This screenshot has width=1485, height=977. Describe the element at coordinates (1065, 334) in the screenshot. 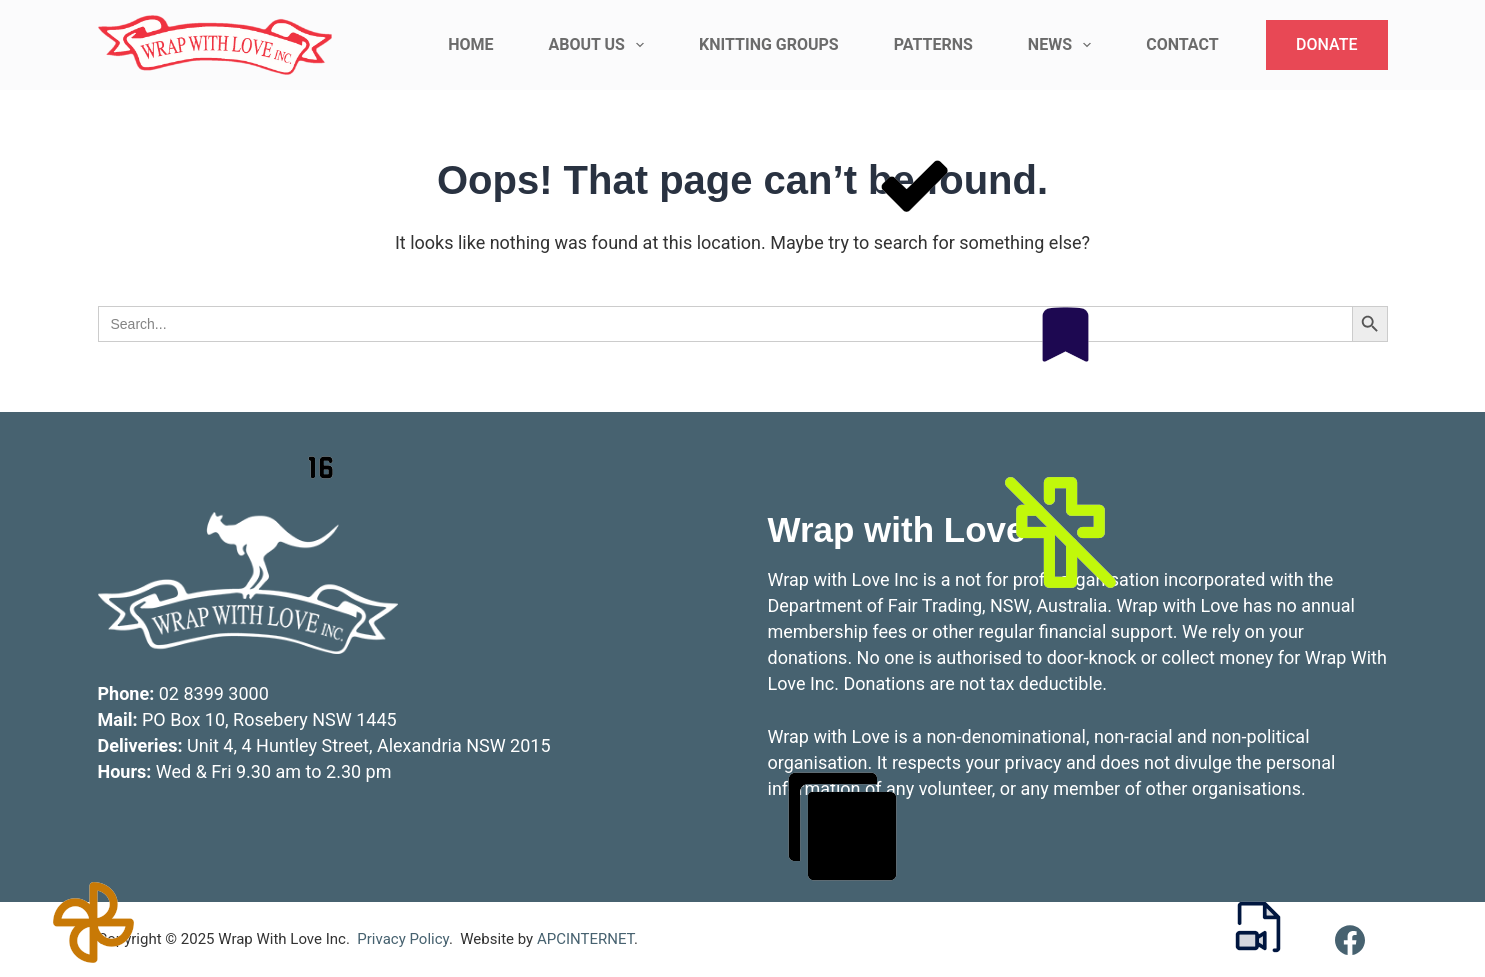

I see `save this item to your bookmarks` at that location.